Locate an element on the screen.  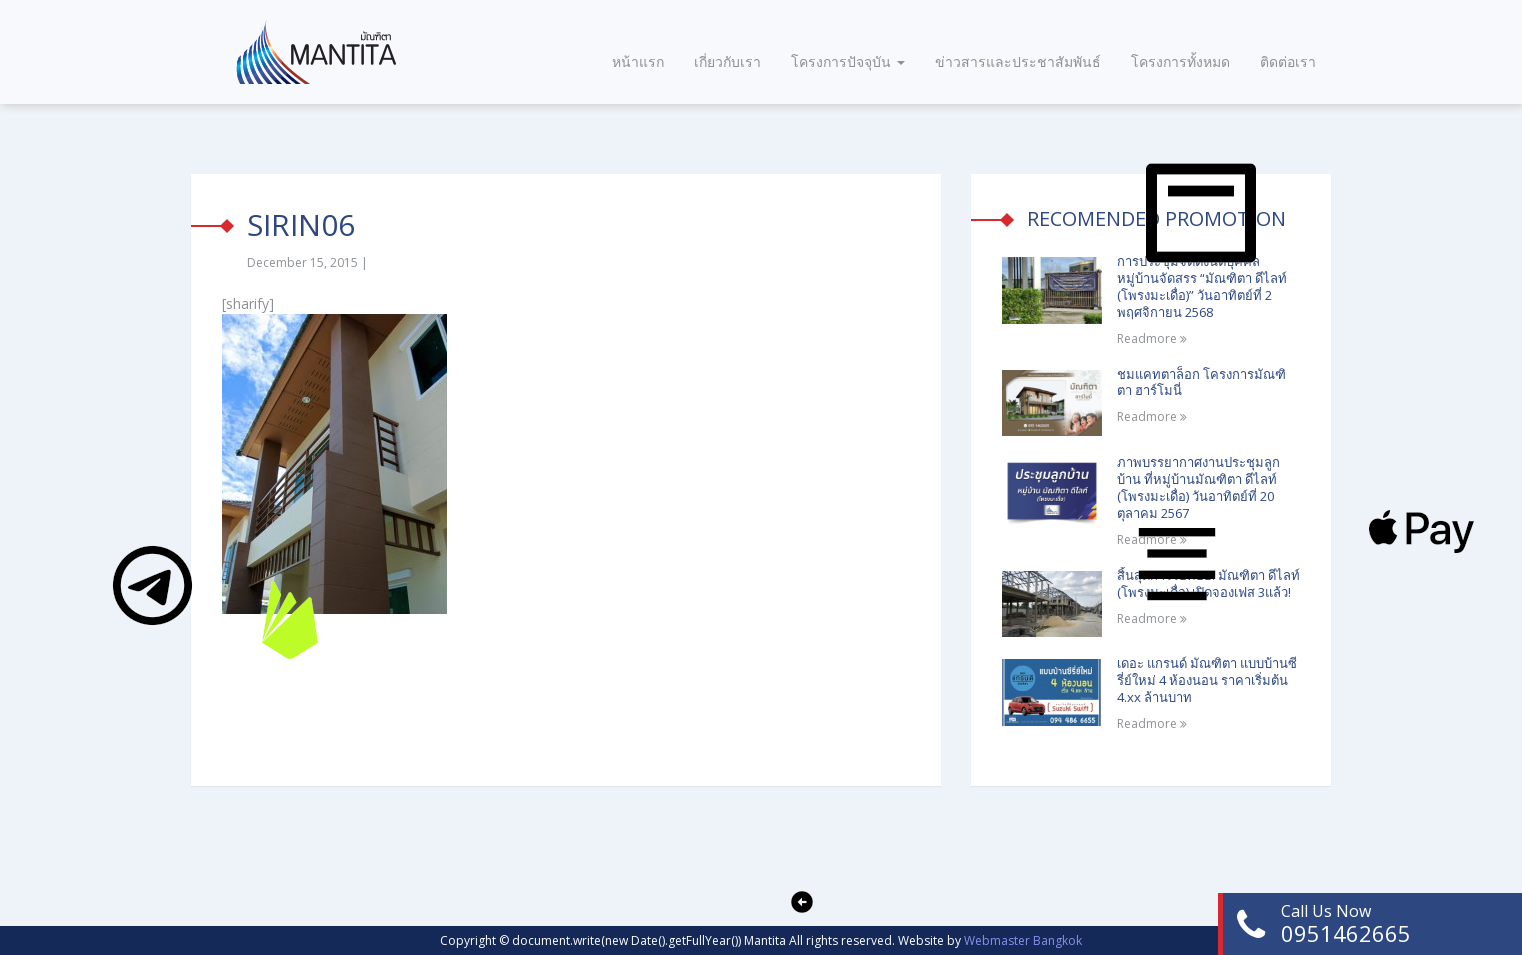
center-align text or content is located at coordinates (1177, 562).